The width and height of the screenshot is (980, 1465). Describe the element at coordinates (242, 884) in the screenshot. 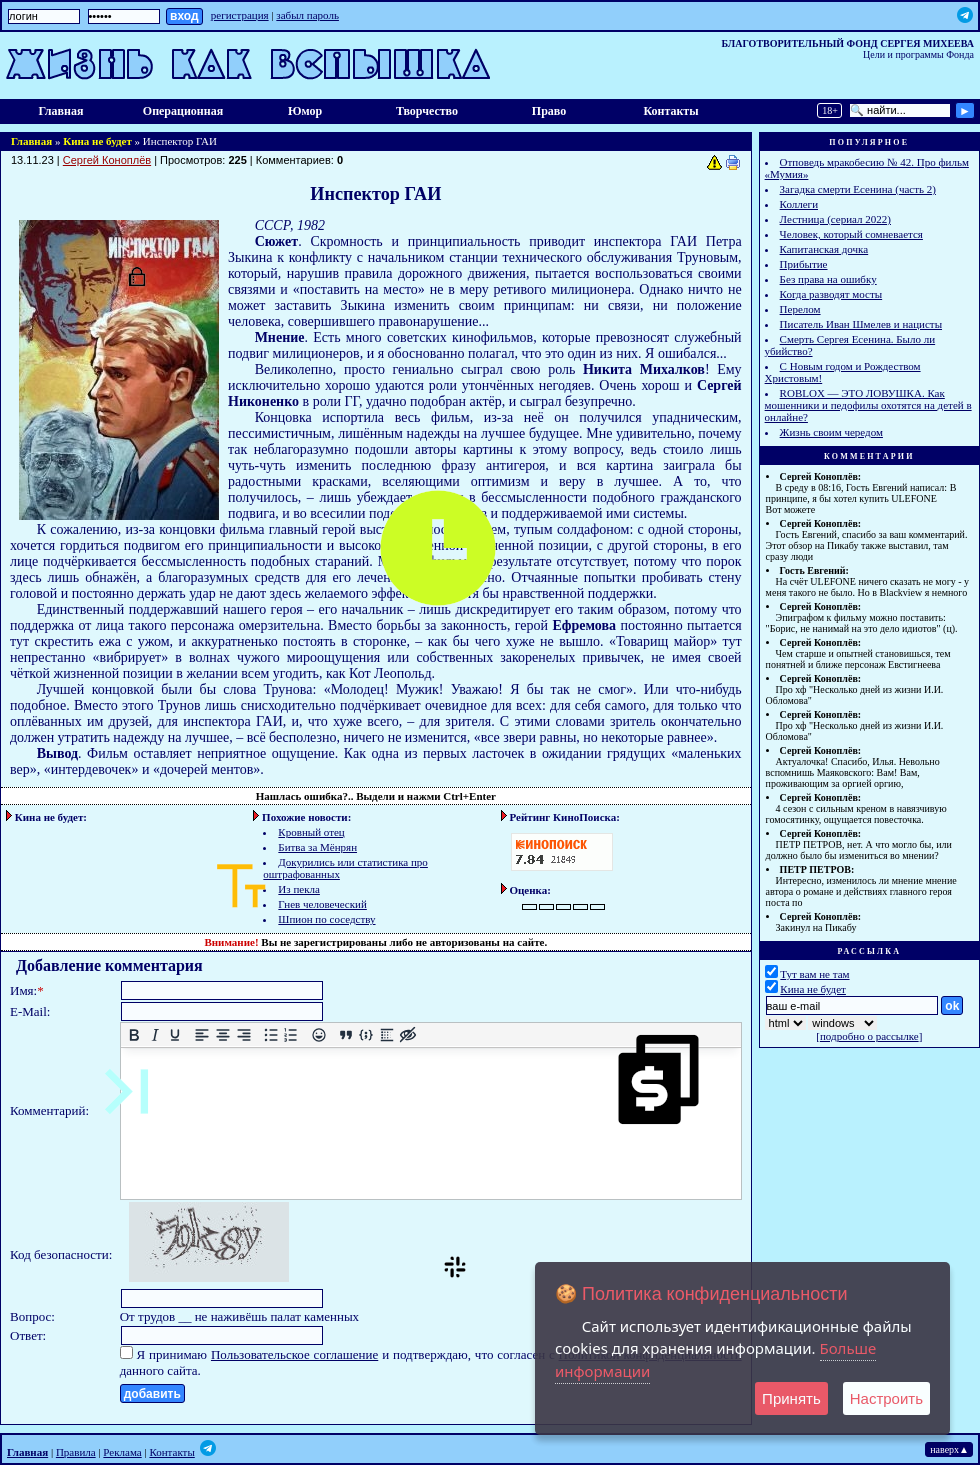

I see `adjust text size settings` at that location.